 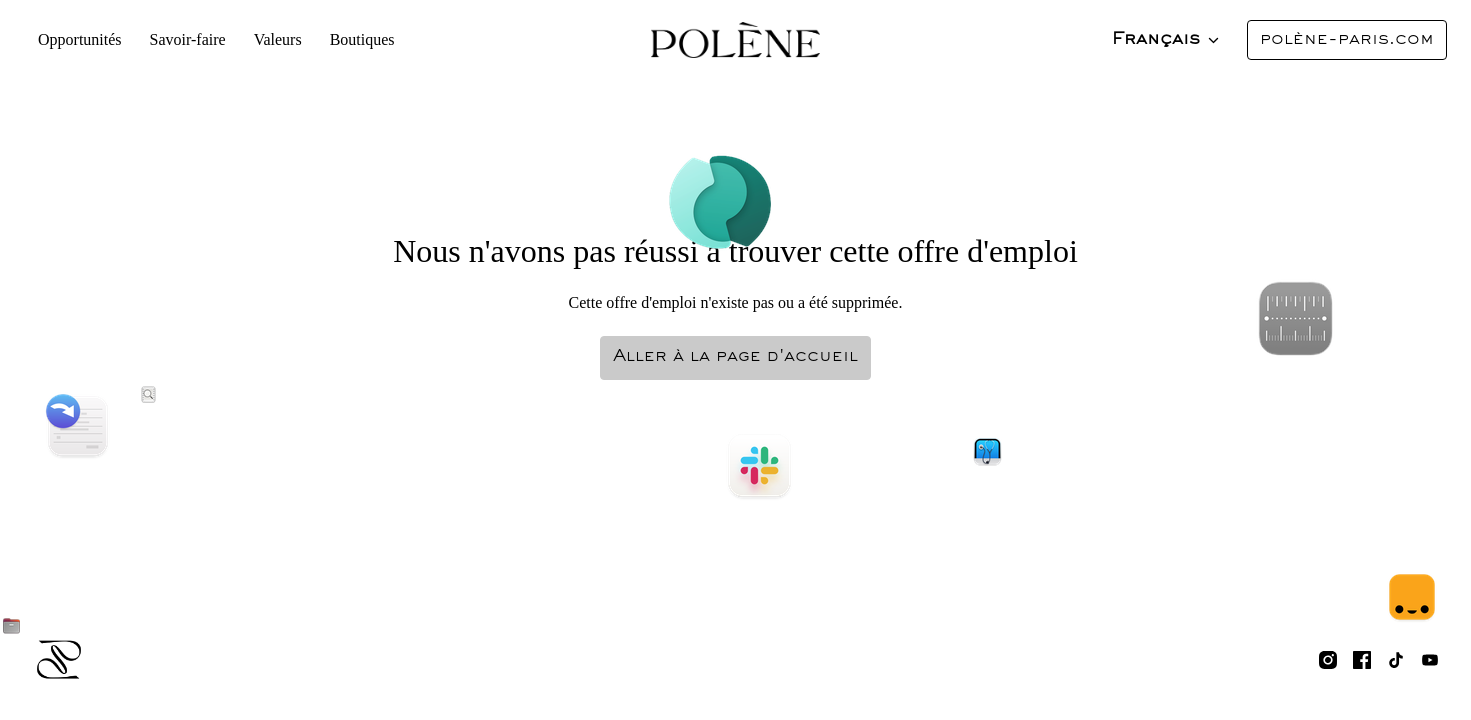 I want to click on open voice assistant app, so click(x=720, y=202).